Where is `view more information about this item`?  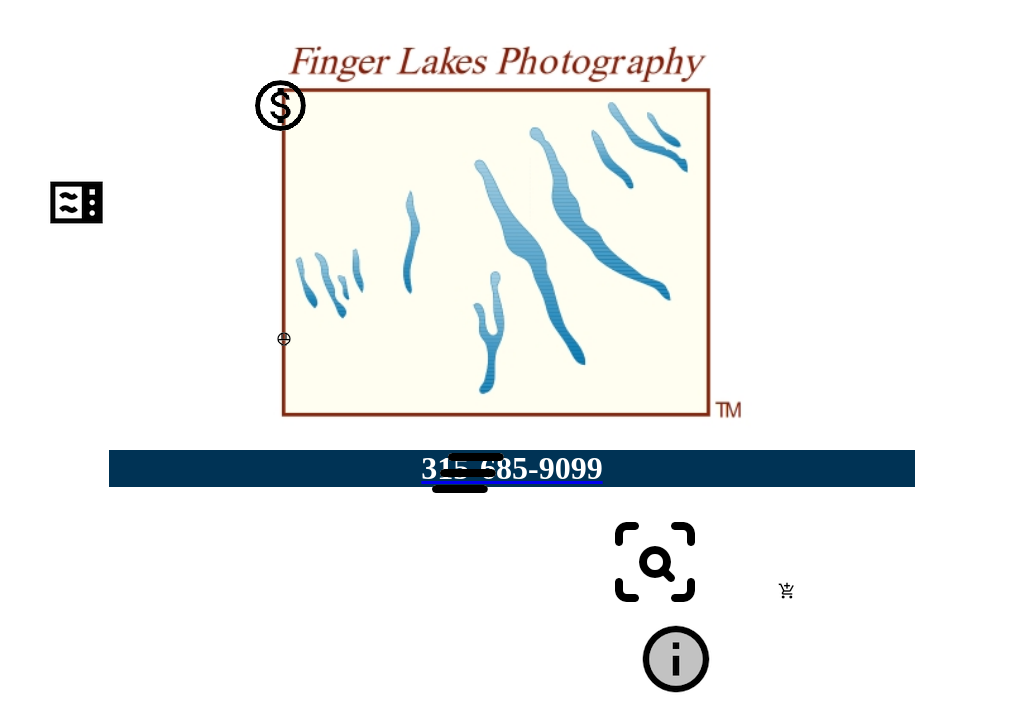 view more information about this item is located at coordinates (676, 659).